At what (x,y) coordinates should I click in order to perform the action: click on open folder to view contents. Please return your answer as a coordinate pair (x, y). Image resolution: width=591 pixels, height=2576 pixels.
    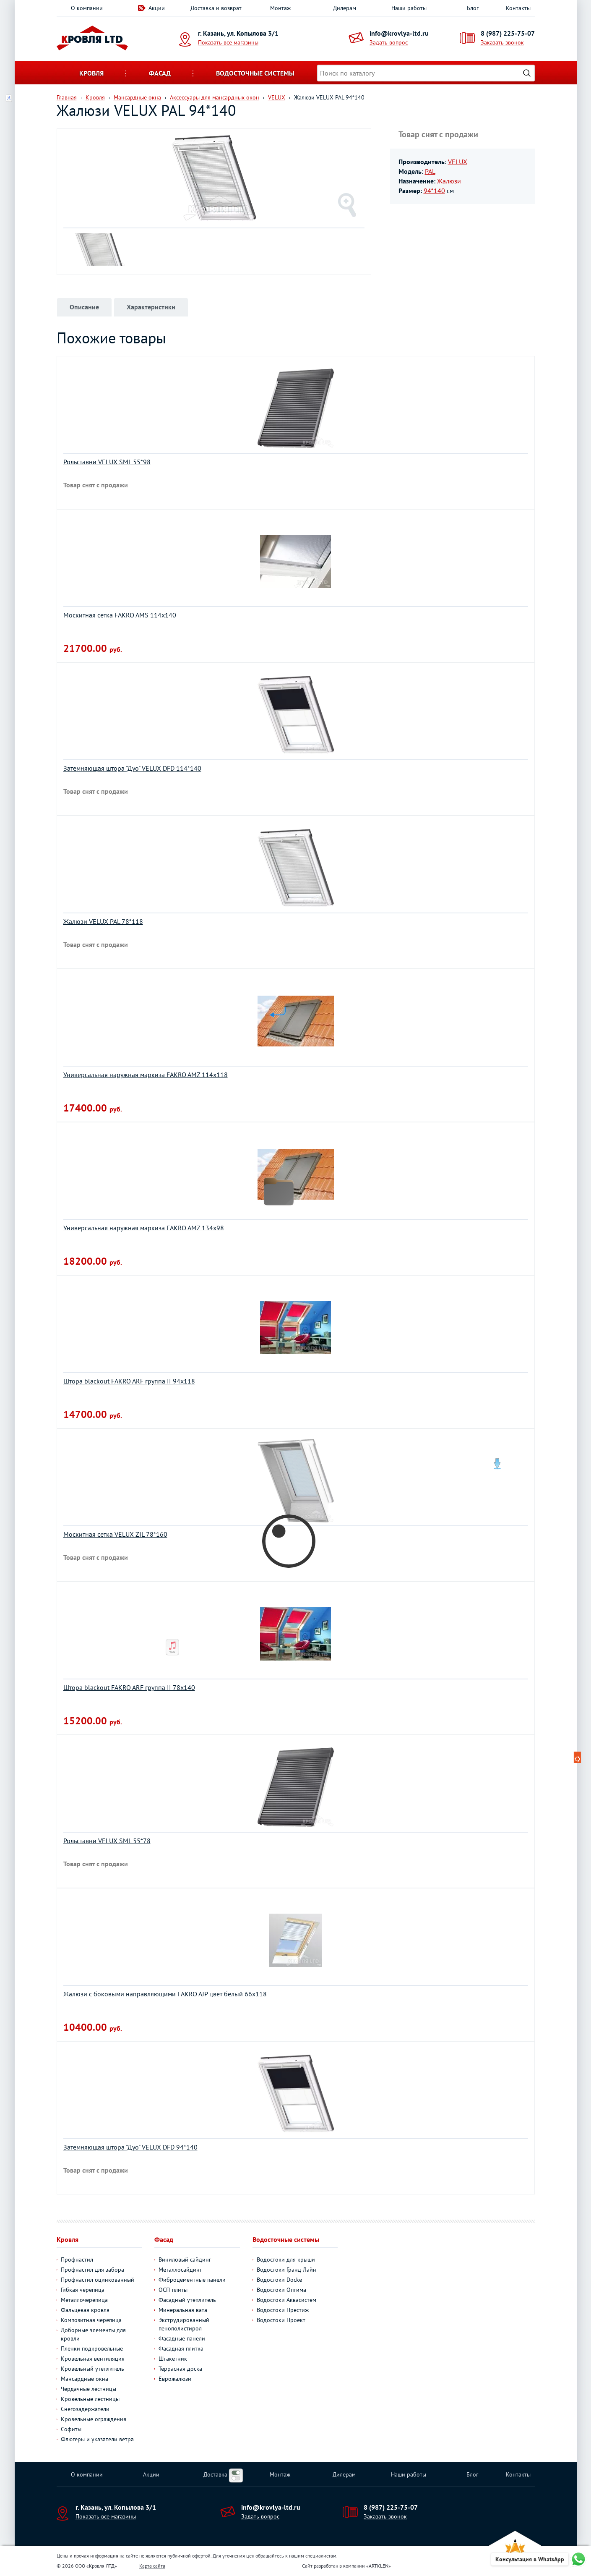
    Looking at the image, I should click on (279, 1191).